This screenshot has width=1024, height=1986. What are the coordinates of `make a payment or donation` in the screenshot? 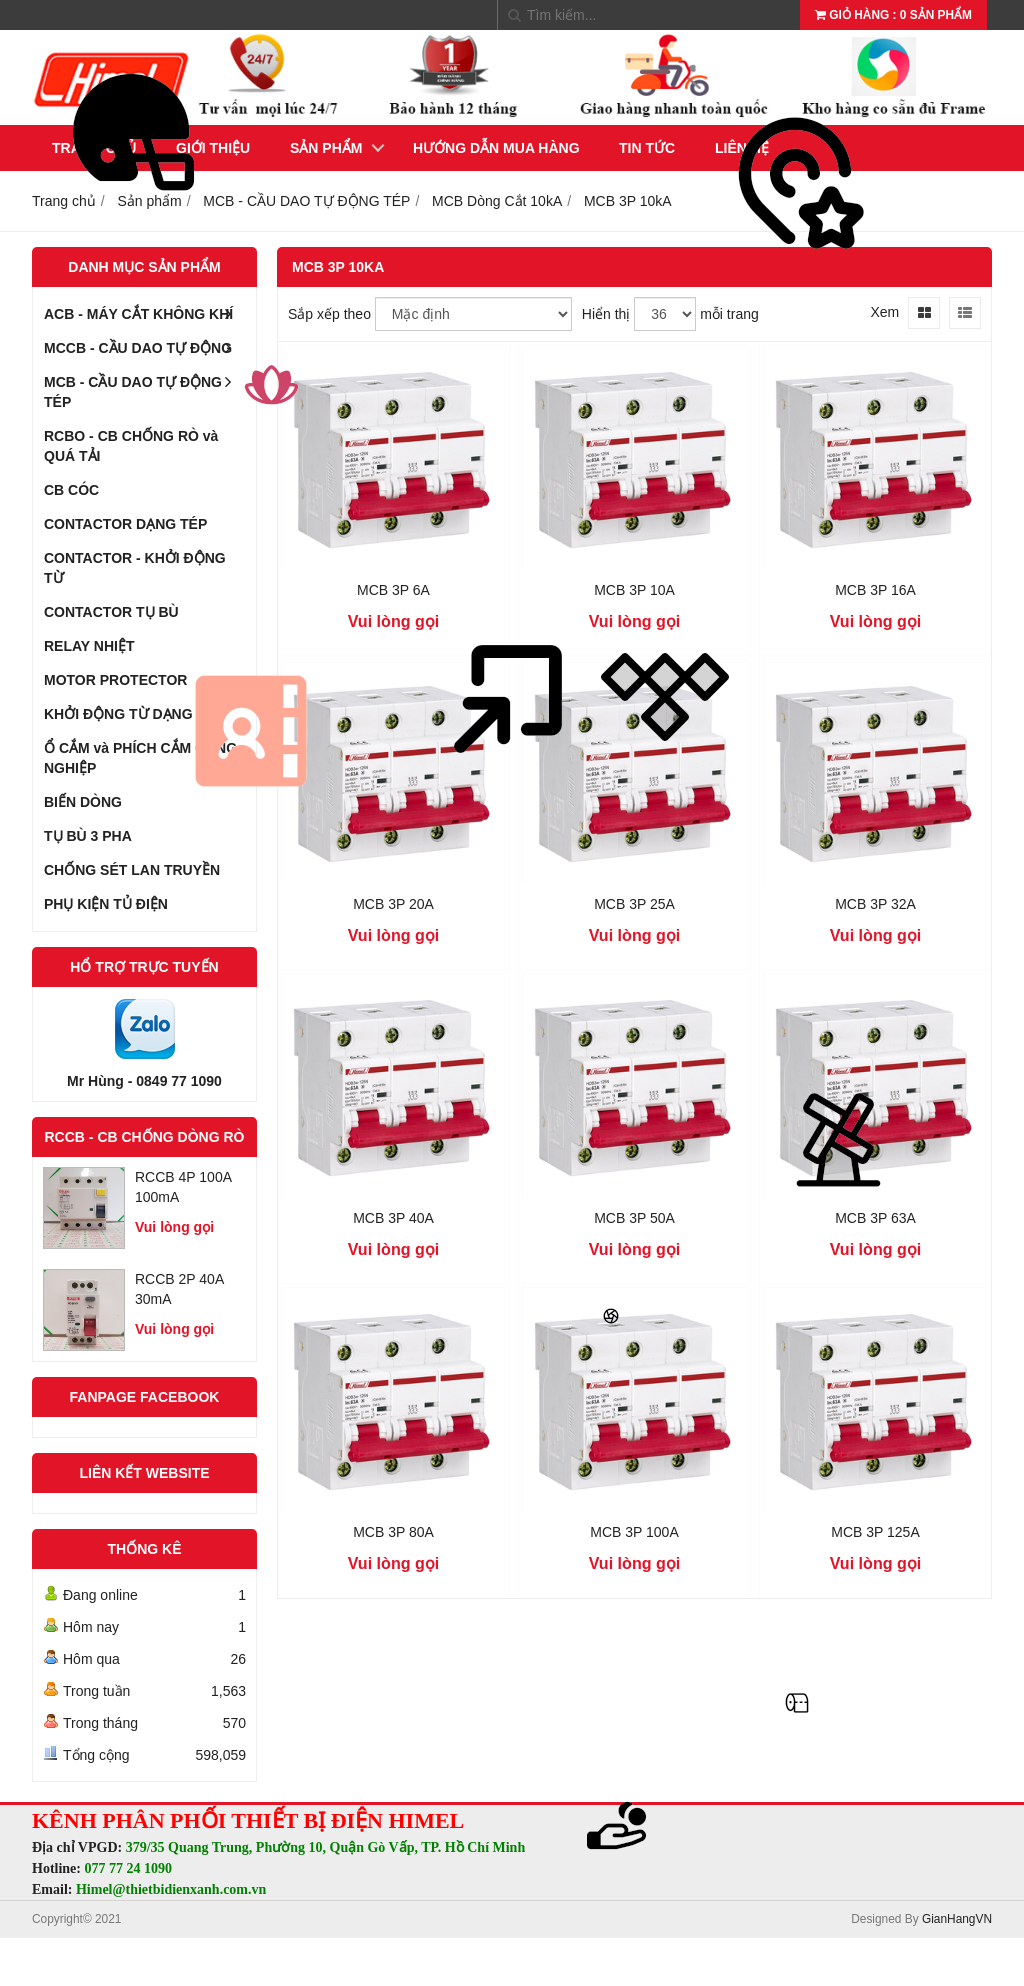 It's located at (618, 1827).